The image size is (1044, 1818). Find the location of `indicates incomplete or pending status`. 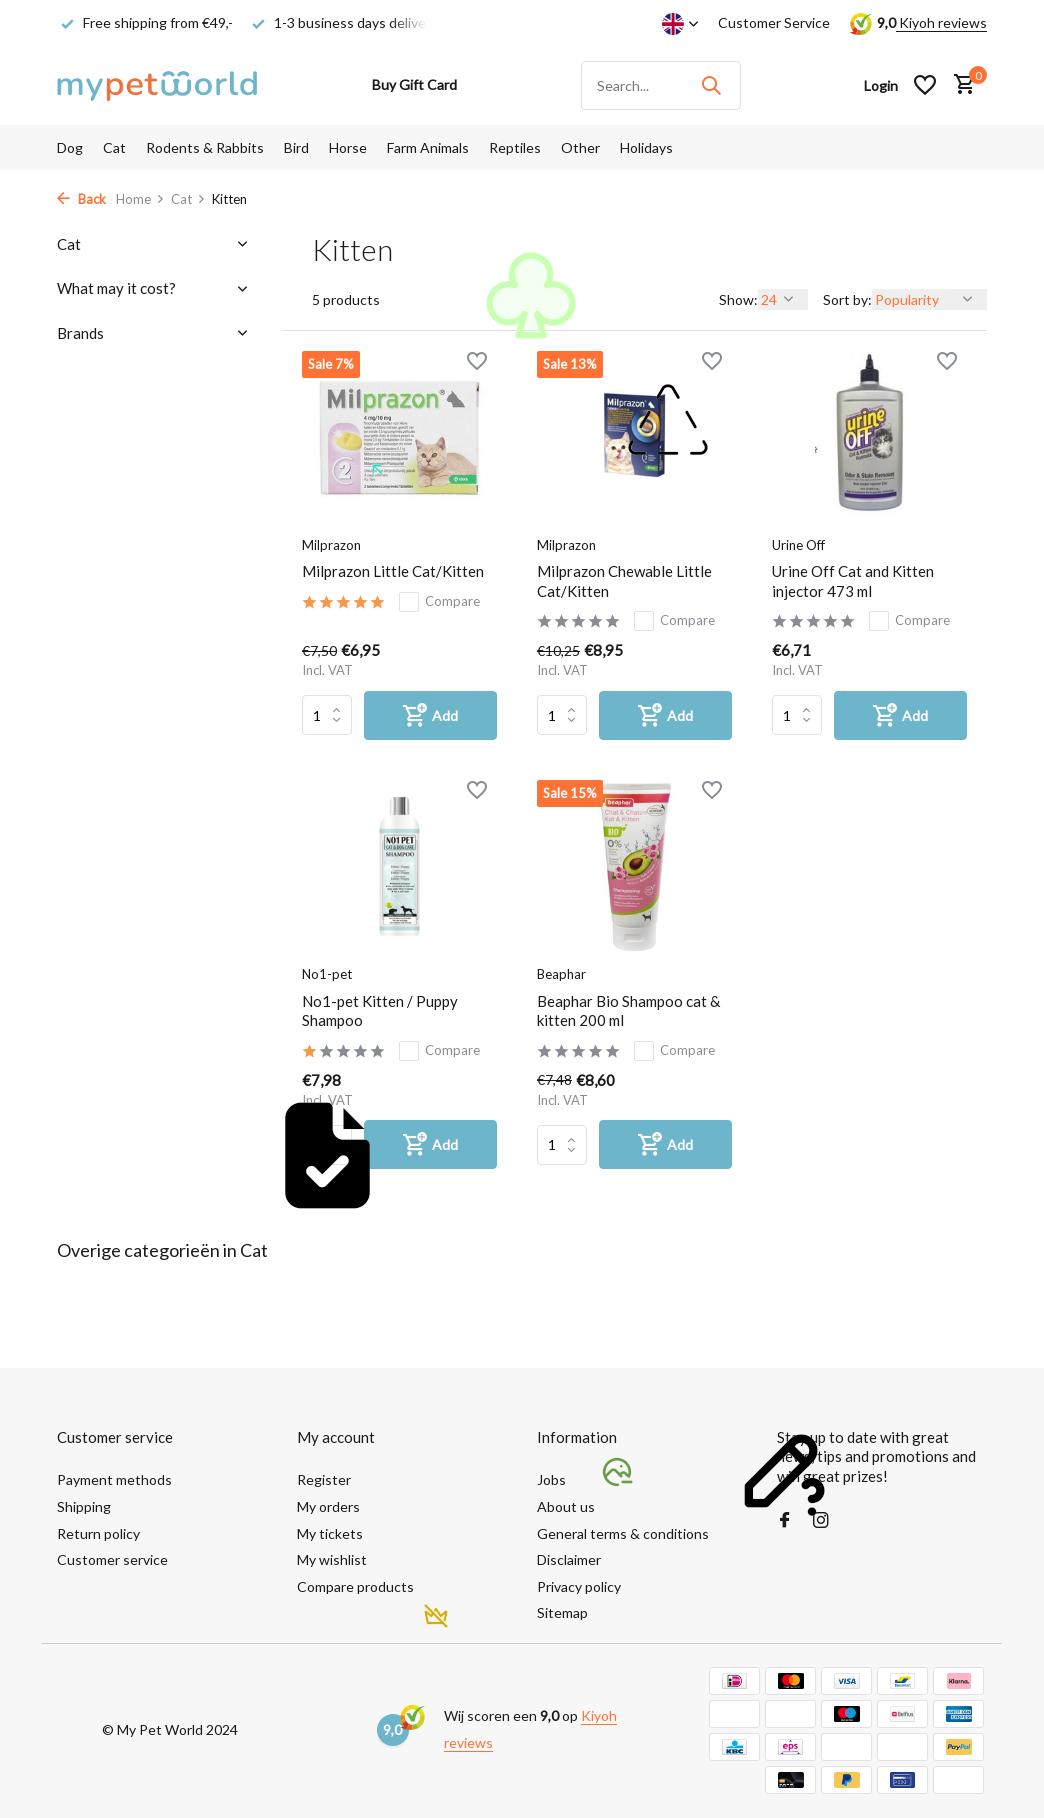

indicates incomplete or pending status is located at coordinates (668, 421).